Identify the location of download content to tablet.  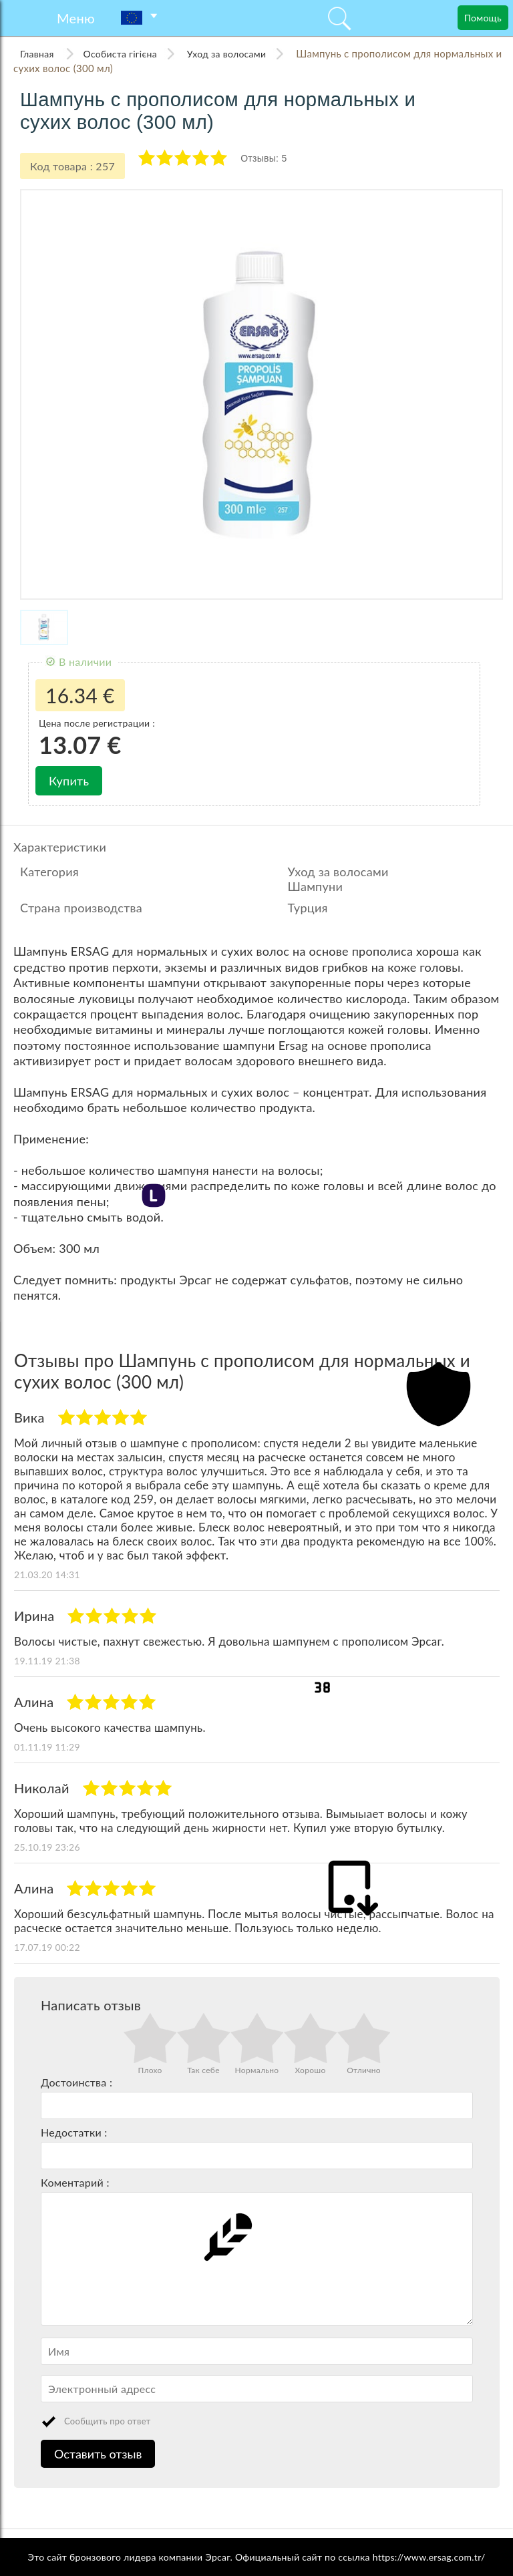
(349, 1887).